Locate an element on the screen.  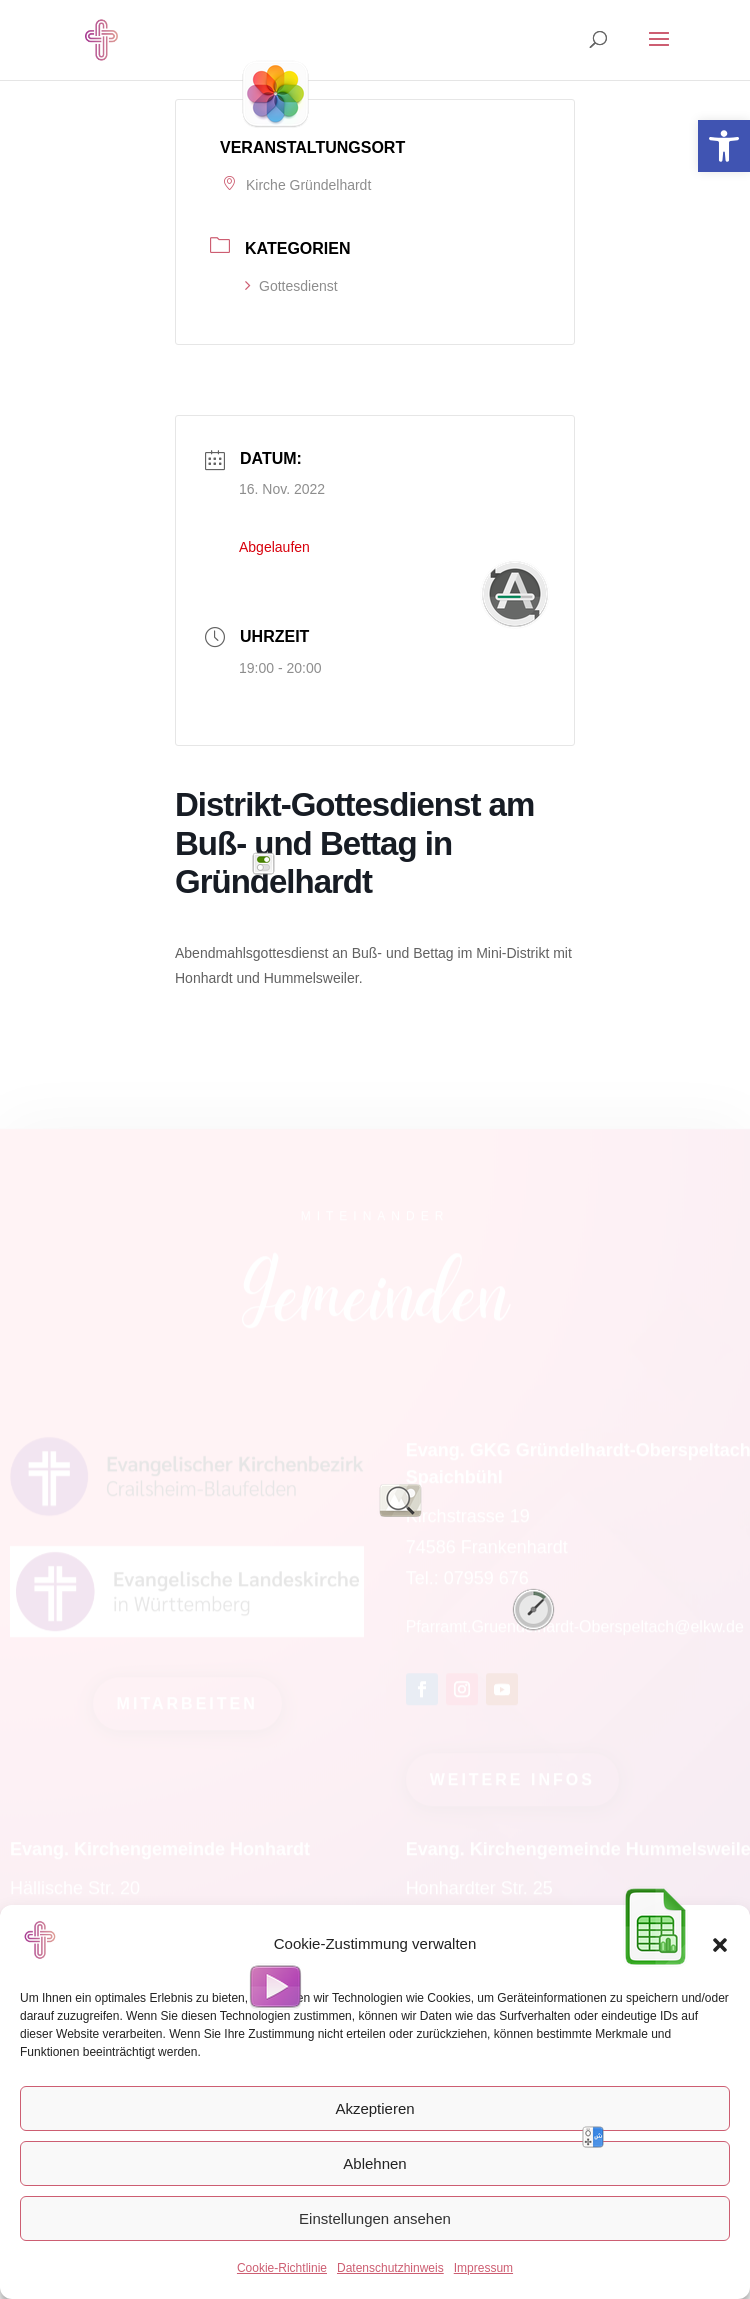
open eye of mate image viewer application is located at coordinates (400, 1500).